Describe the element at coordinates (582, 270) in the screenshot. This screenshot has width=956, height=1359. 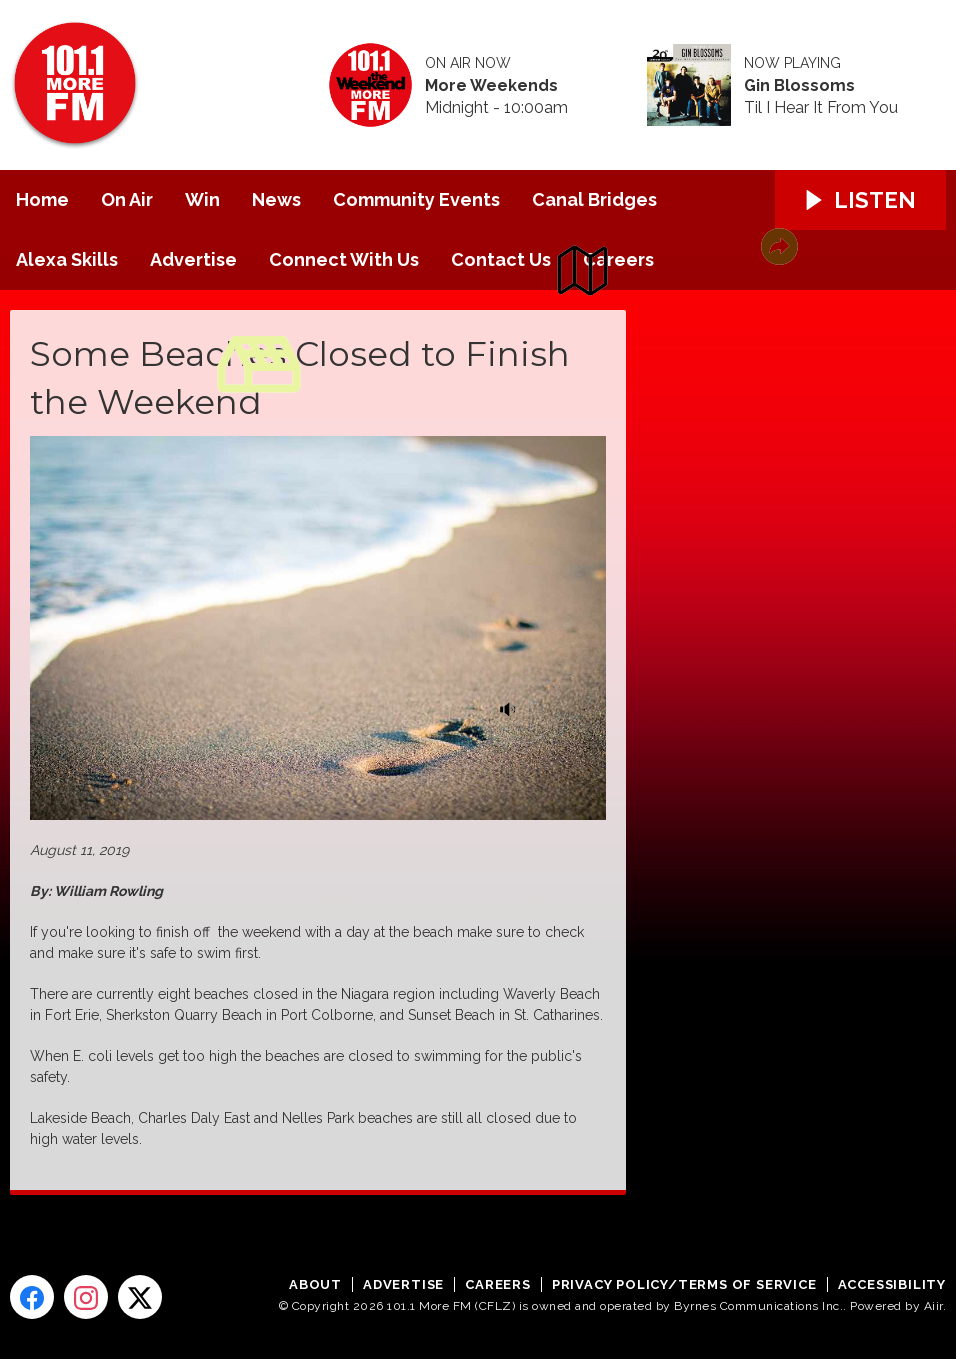
I see `view map` at that location.